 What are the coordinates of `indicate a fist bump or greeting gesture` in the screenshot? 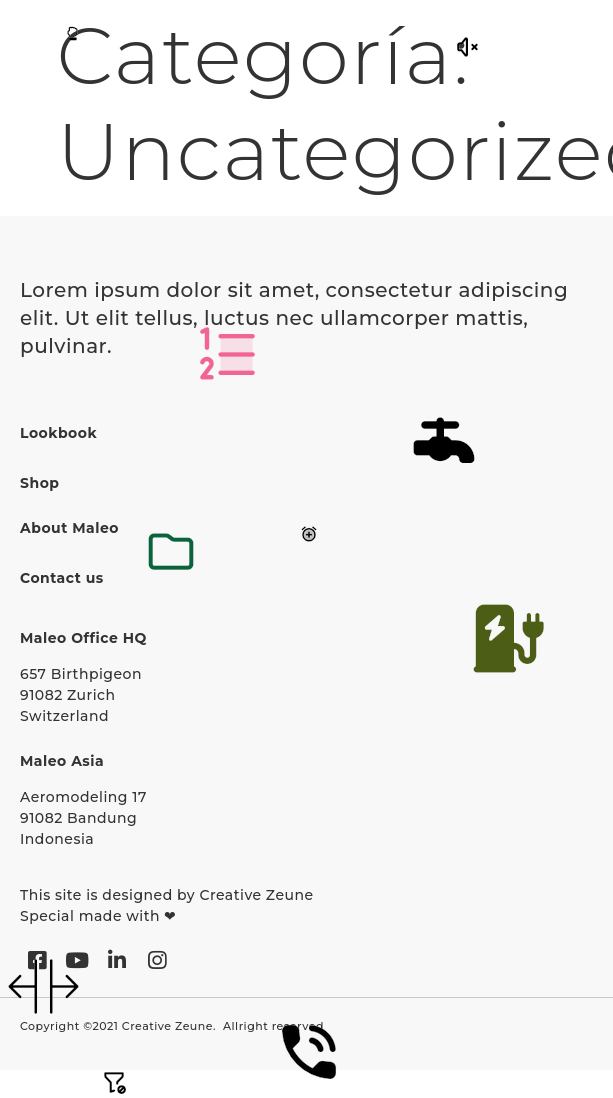 It's located at (72, 33).